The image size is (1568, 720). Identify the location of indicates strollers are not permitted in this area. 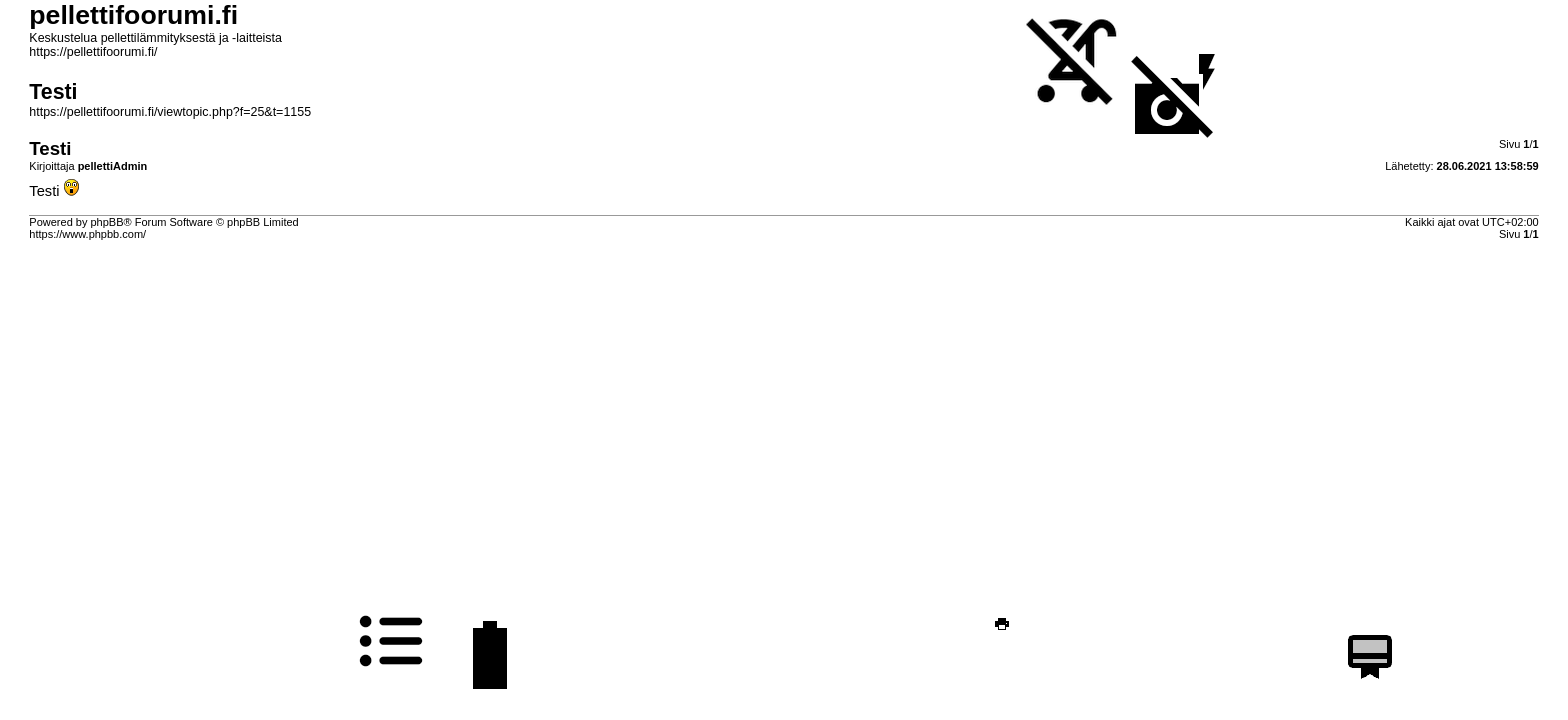
(1072, 58).